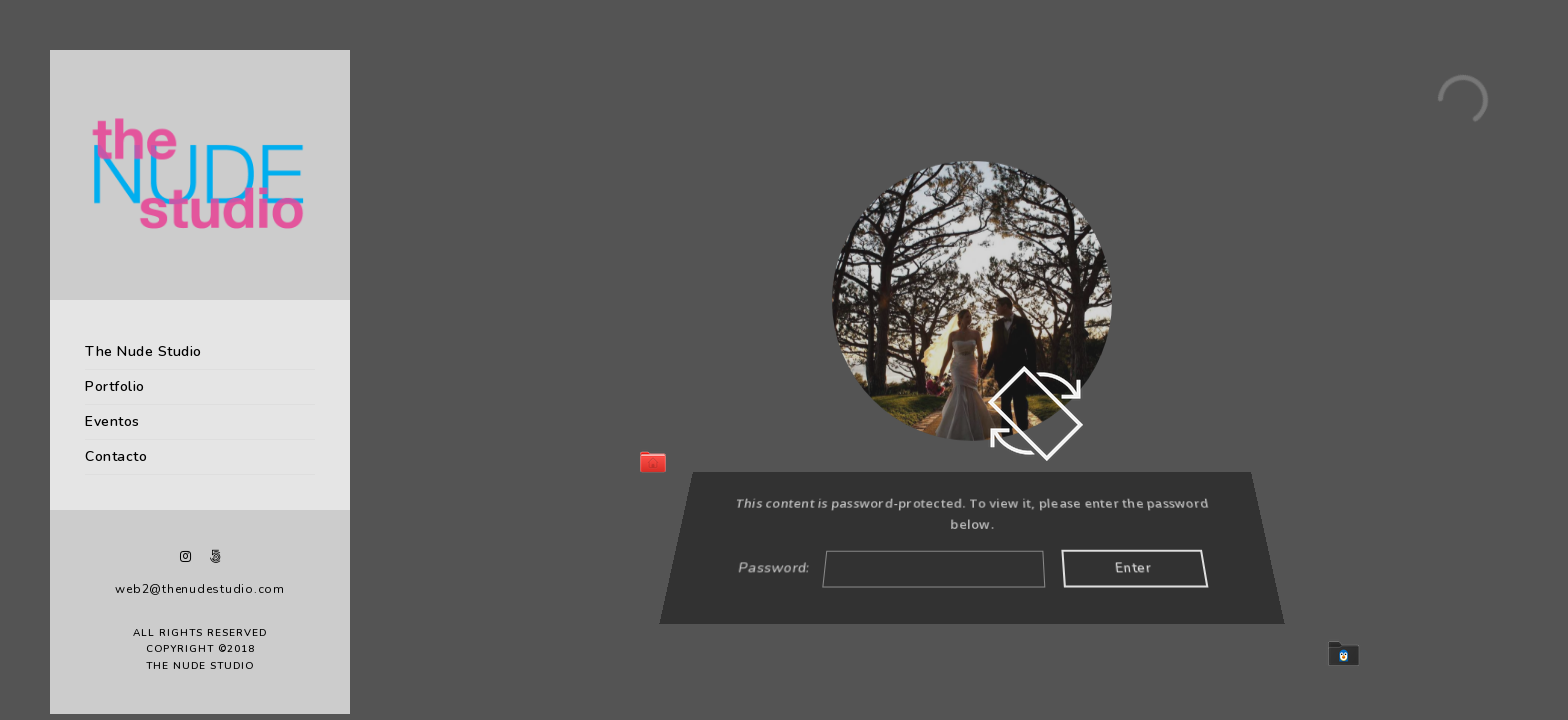 The width and height of the screenshot is (1568, 720). I want to click on access your home folder, so click(653, 462).